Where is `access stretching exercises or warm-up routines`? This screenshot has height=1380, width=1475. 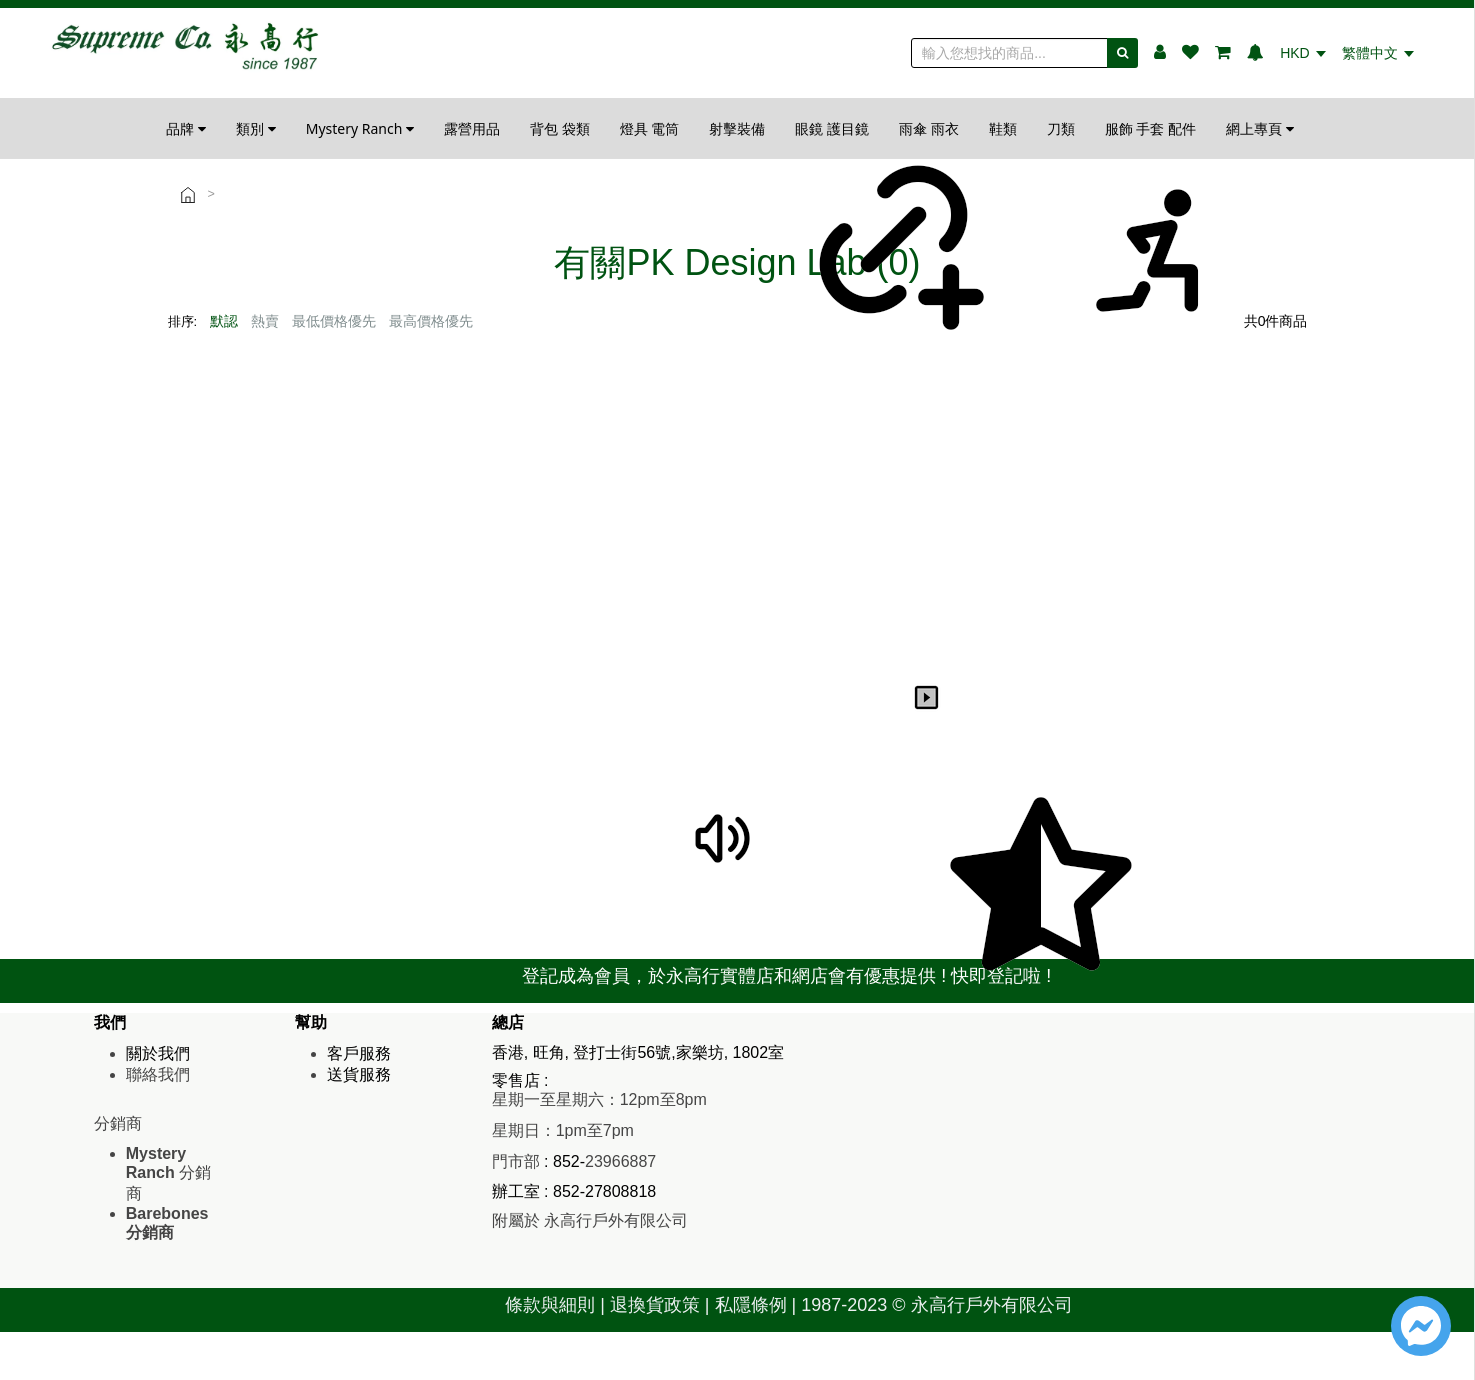
access stretching exercises or warm-up routines is located at coordinates (1150, 250).